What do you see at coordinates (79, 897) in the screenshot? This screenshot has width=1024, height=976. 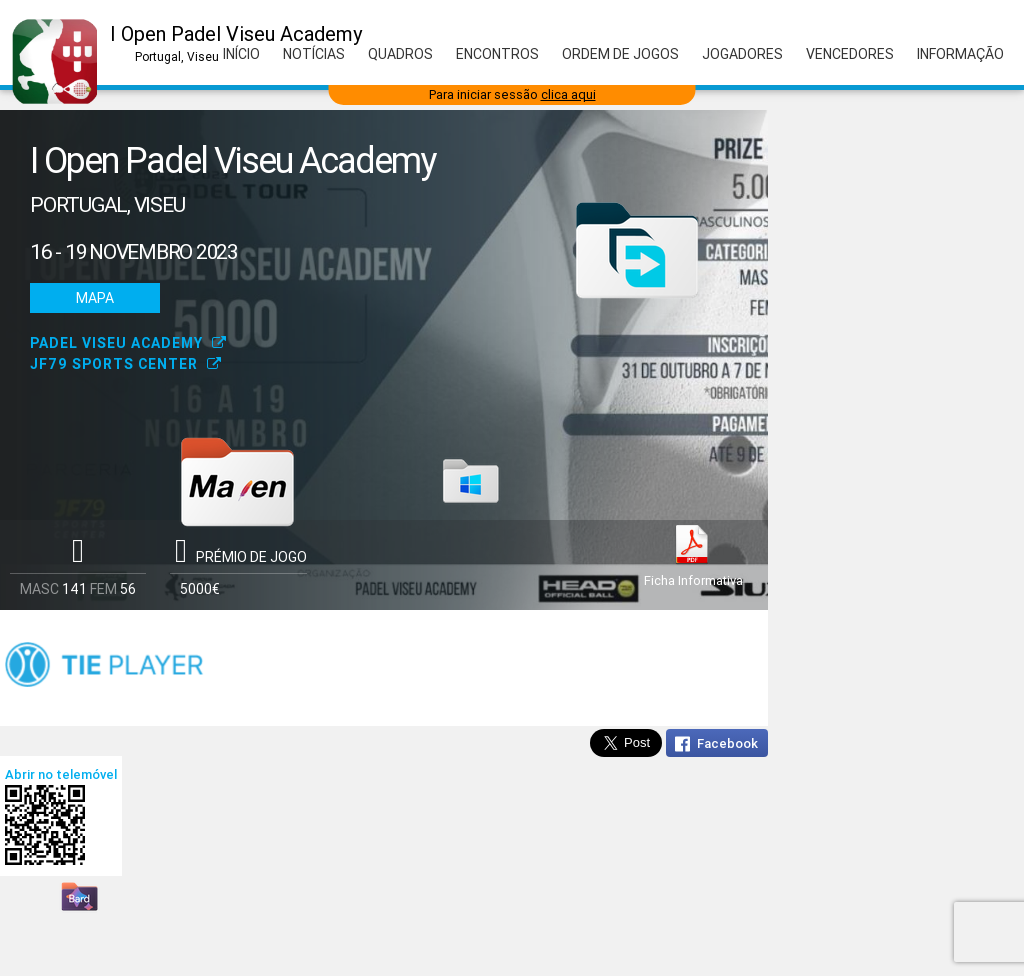 I see `folder containing Google Bard AI files` at bounding box center [79, 897].